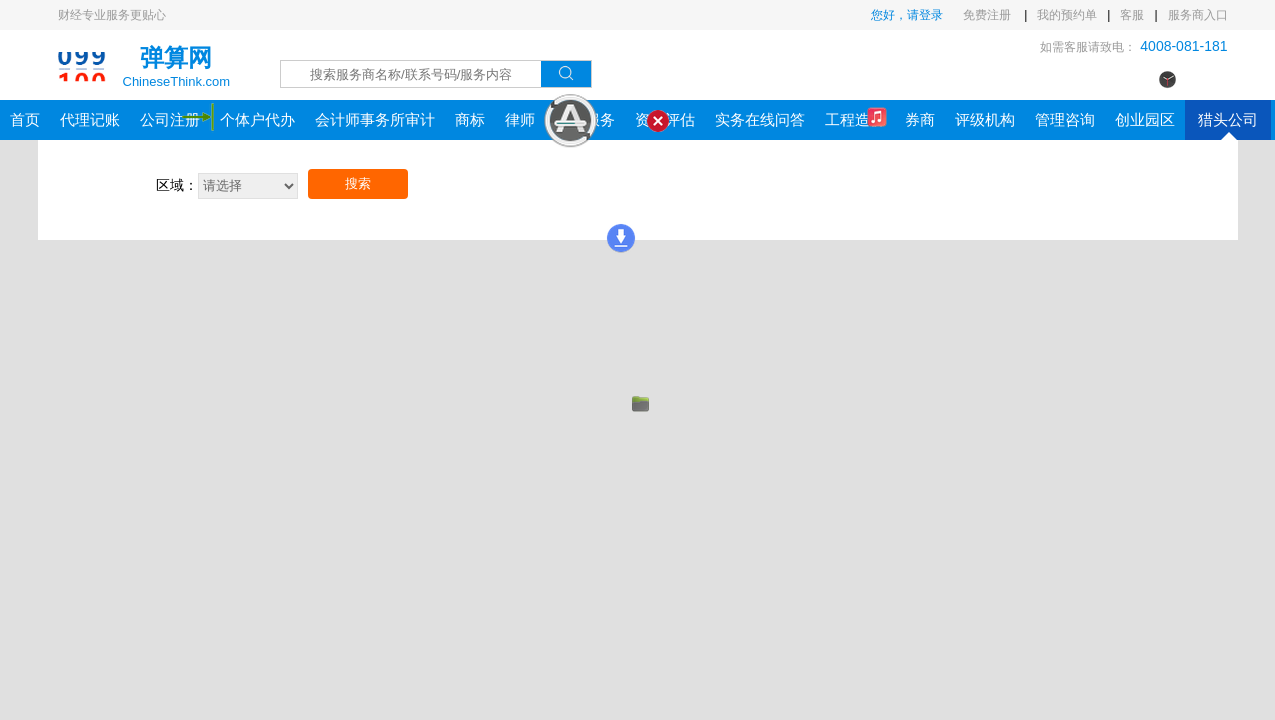 The width and height of the screenshot is (1275, 720). Describe the element at coordinates (621, 238) in the screenshot. I see `indicates a downloaded file or completed download` at that location.